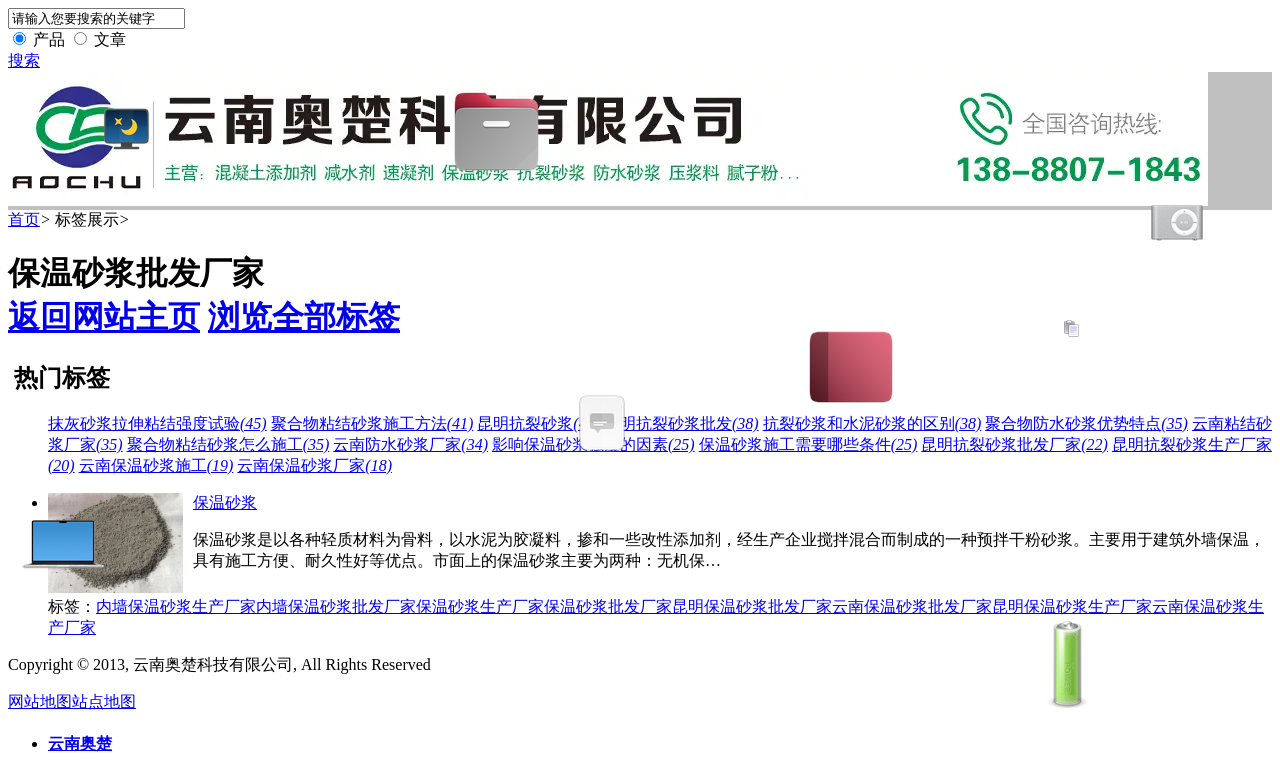 This screenshot has width=1280, height=776. What do you see at coordinates (602, 423) in the screenshot?
I see `a SAMI subtitle or caption file` at bounding box center [602, 423].